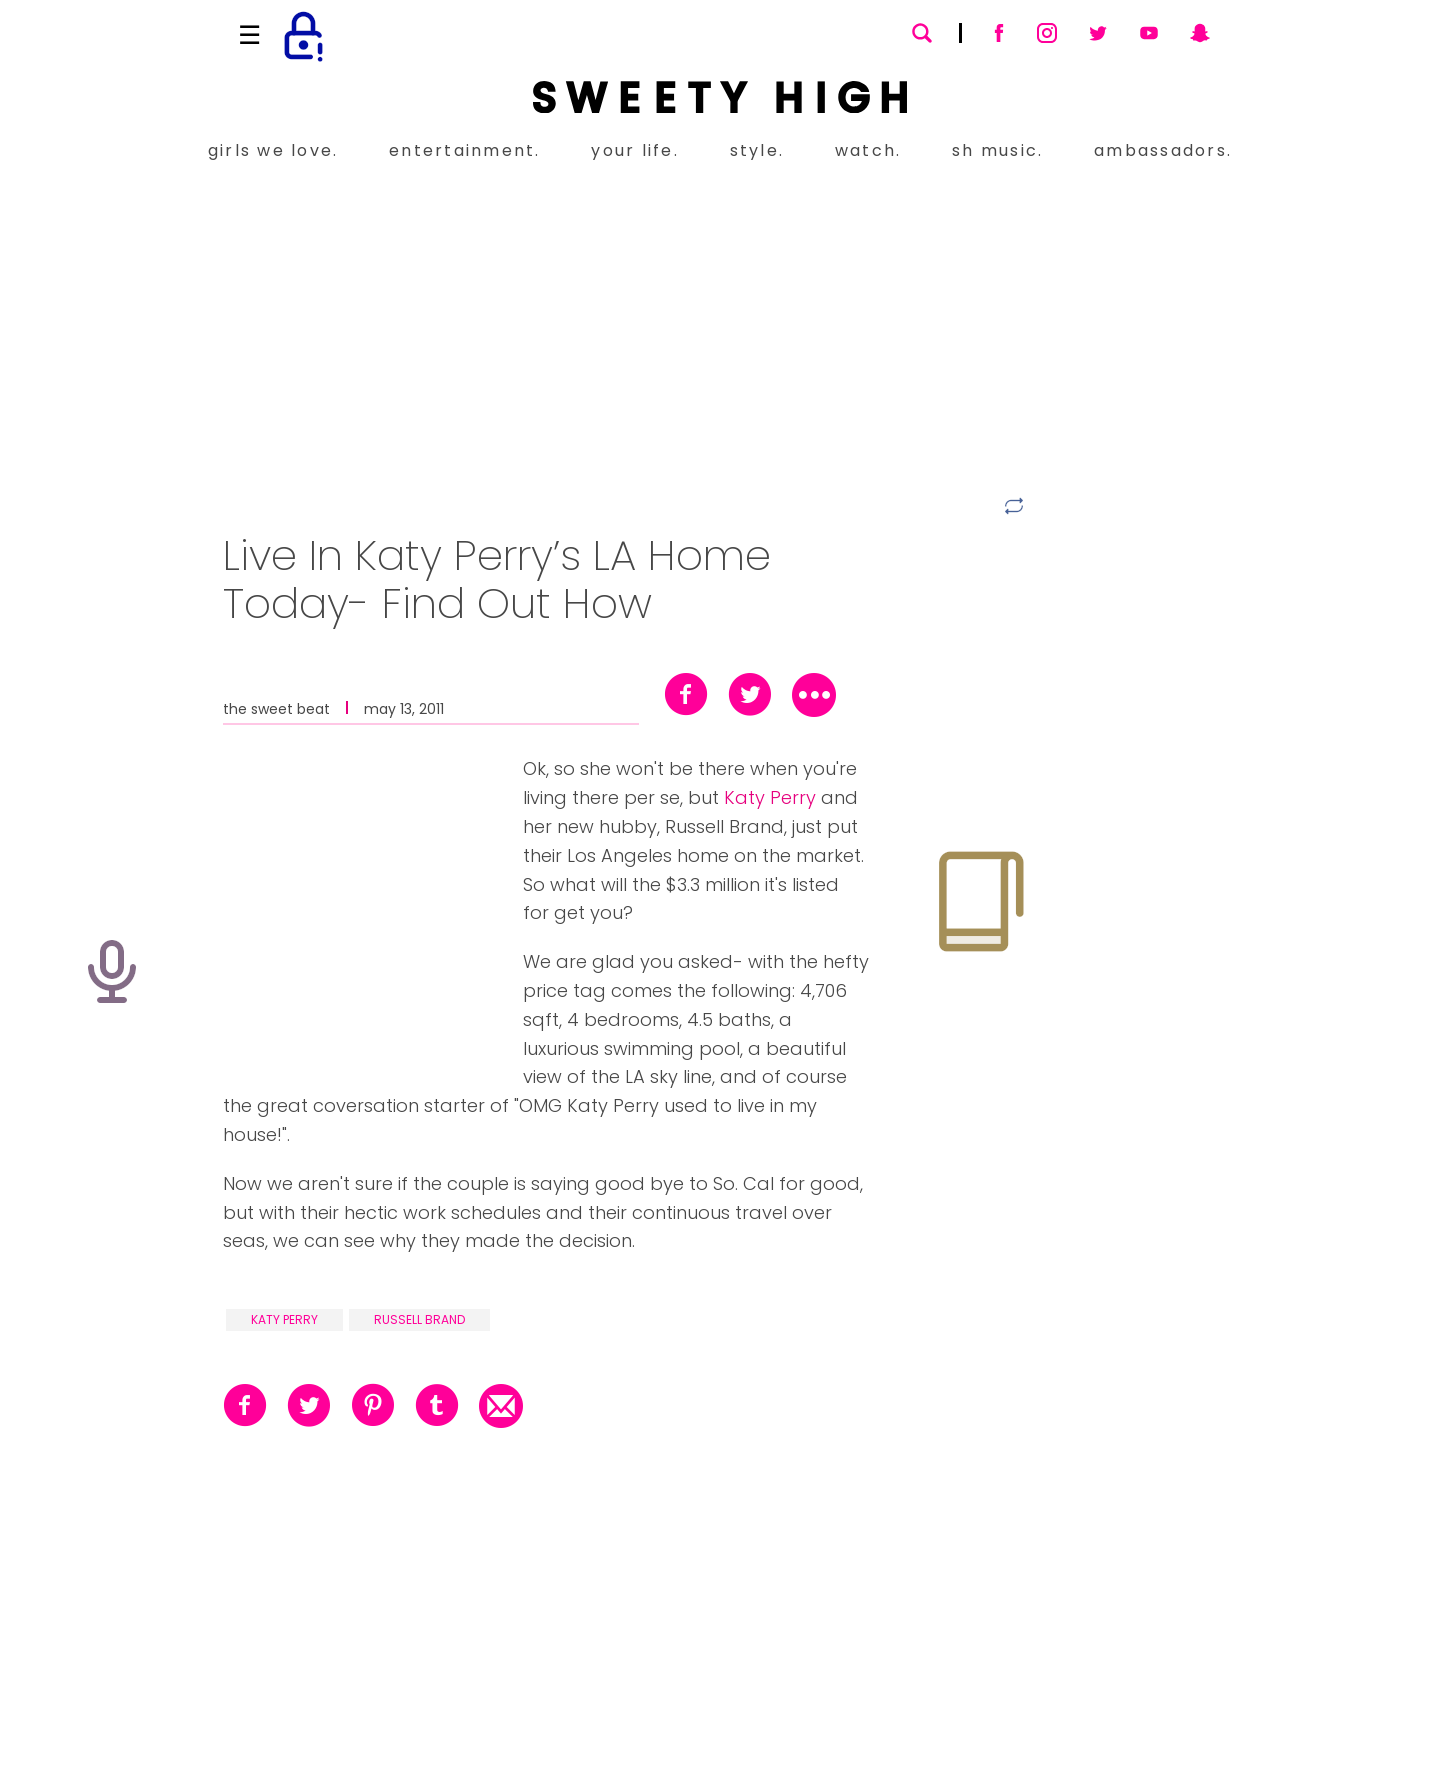 The height and width of the screenshot is (1777, 1440). What do you see at coordinates (303, 35) in the screenshot?
I see `security alert or warning detected` at bounding box center [303, 35].